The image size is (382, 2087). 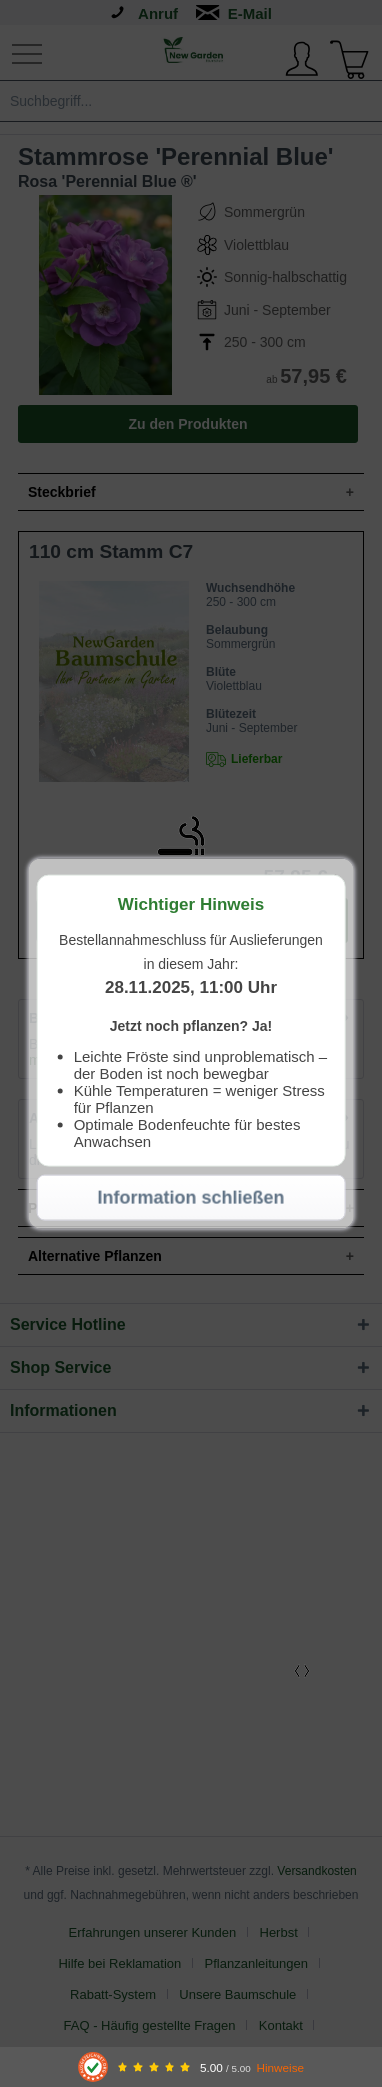 I want to click on view or edit source code, so click(x=302, y=1671).